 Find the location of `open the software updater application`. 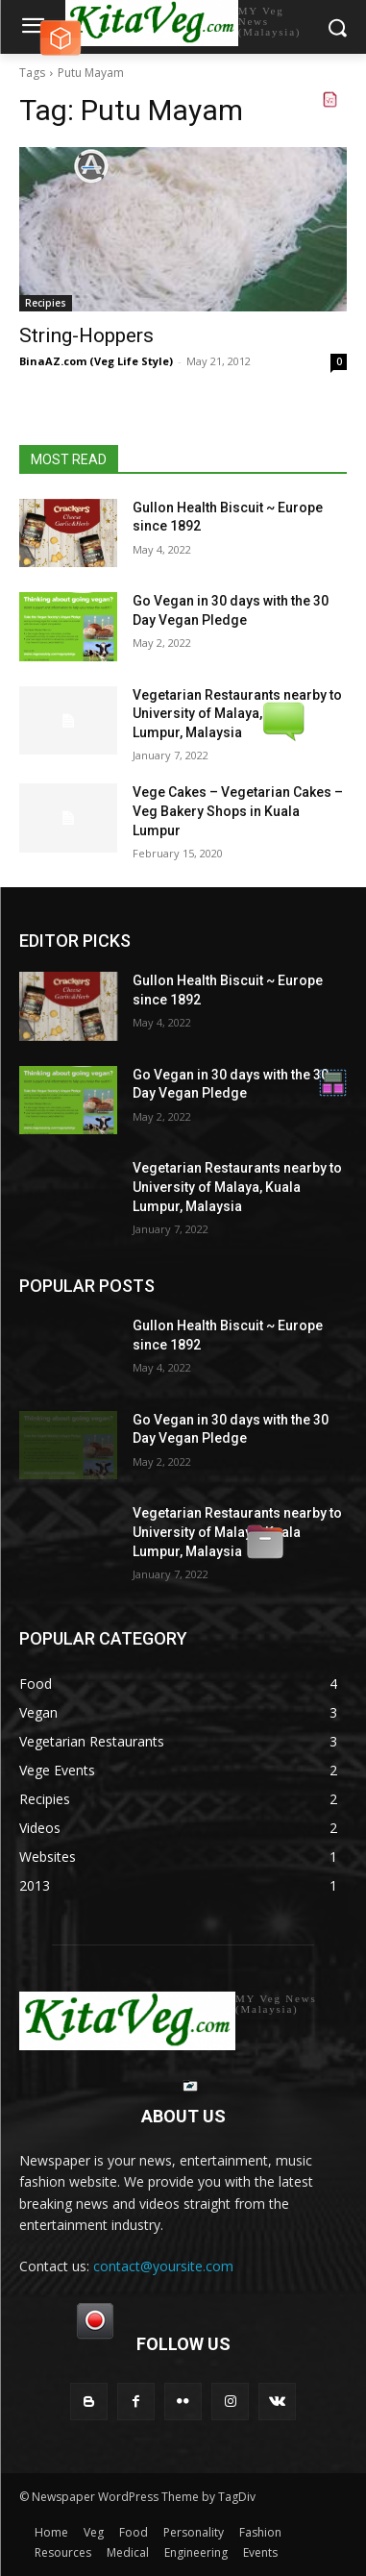

open the software updater application is located at coordinates (91, 166).